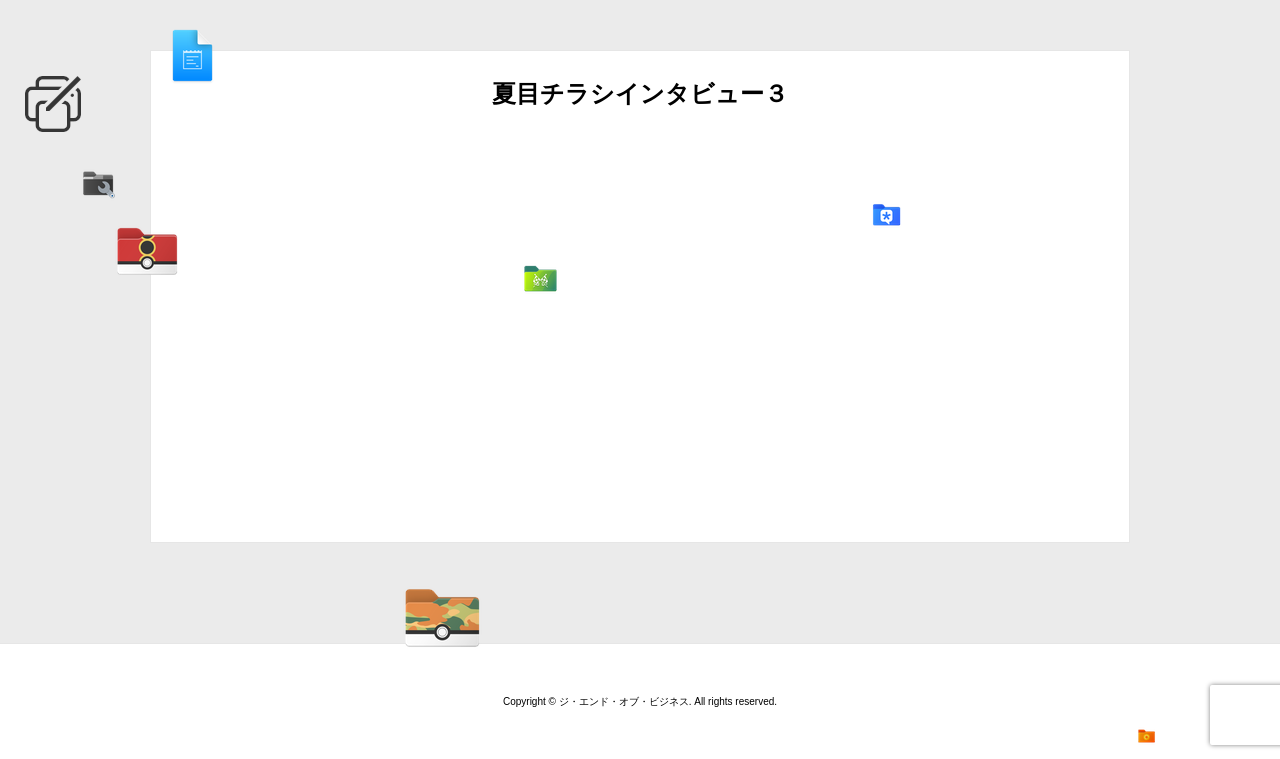 This screenshot has height=759, width=1280. I want to click on open a DjVu format image file, so click(192, 56).